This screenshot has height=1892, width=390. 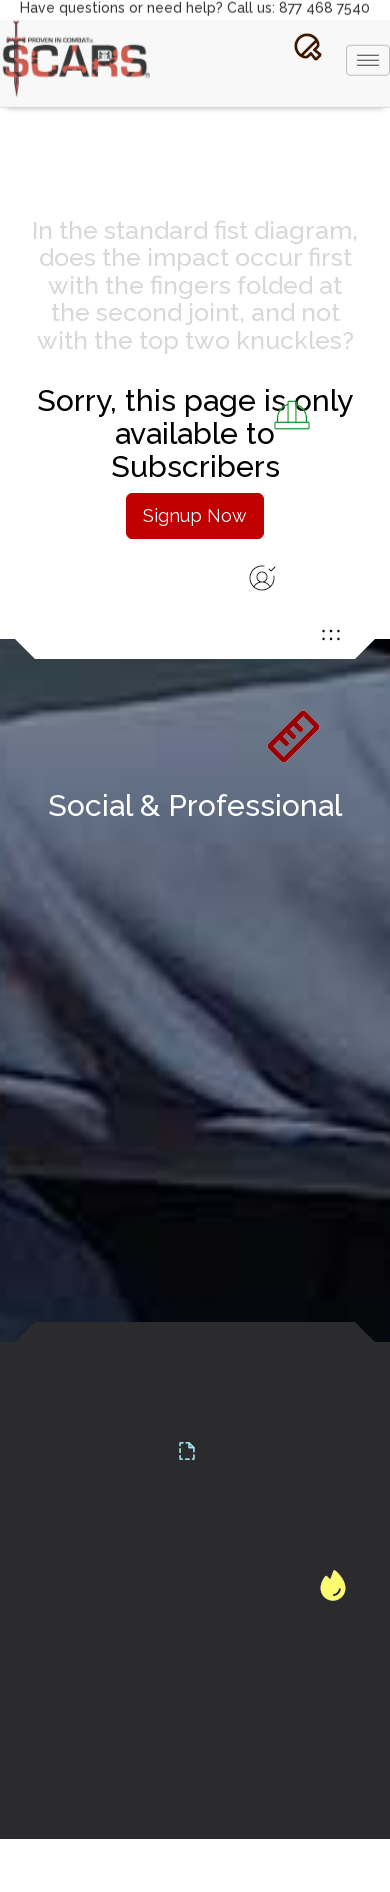 What do you see at coordinates (331, 635) in the screenshot?
I see `drag to reorder or rearrange items` at bounding box center [331, 635].